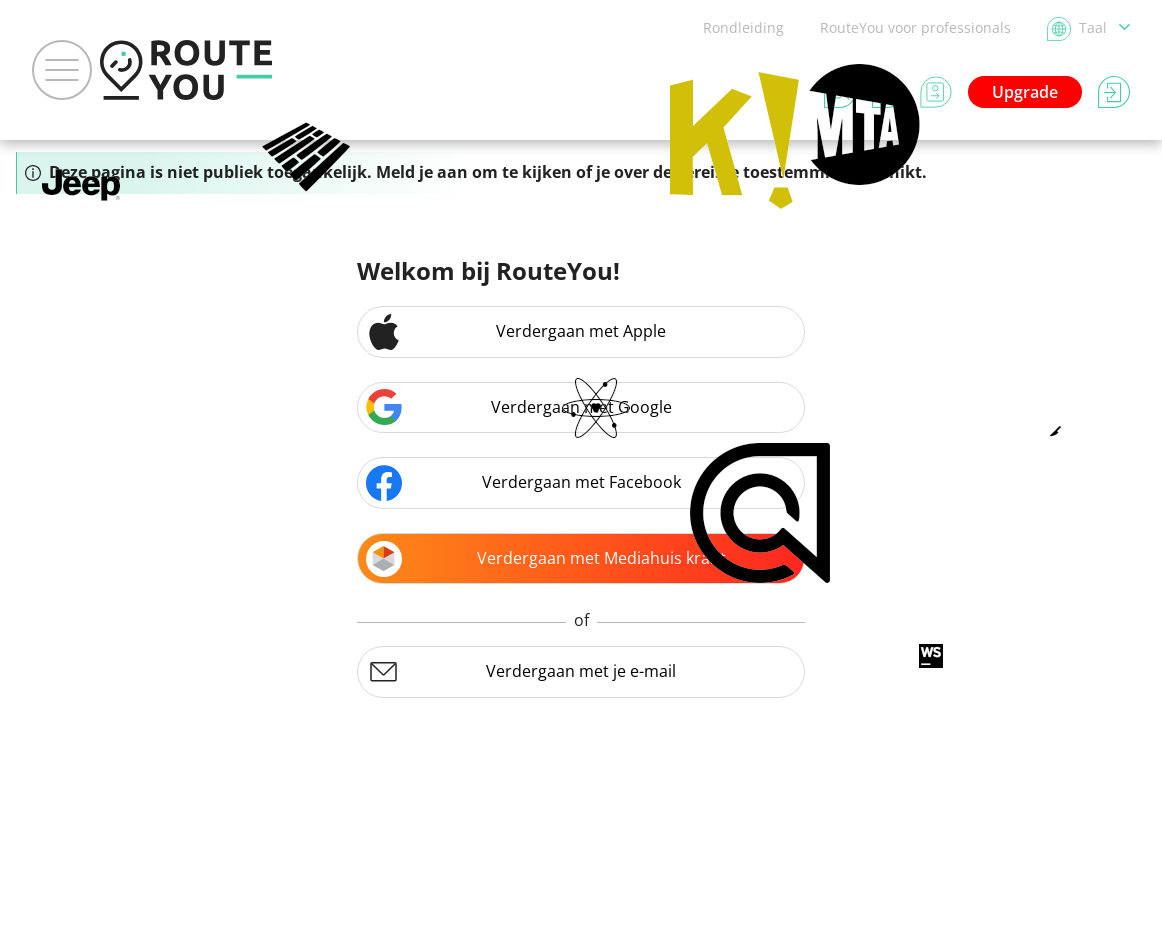 Image resolution: width=1162 pixels, height=942 pixels. Describe the element at coordinates (864, 124) in the screenshot. I see `Metropolitan Transportation Authority (MTA) logo` at that location.